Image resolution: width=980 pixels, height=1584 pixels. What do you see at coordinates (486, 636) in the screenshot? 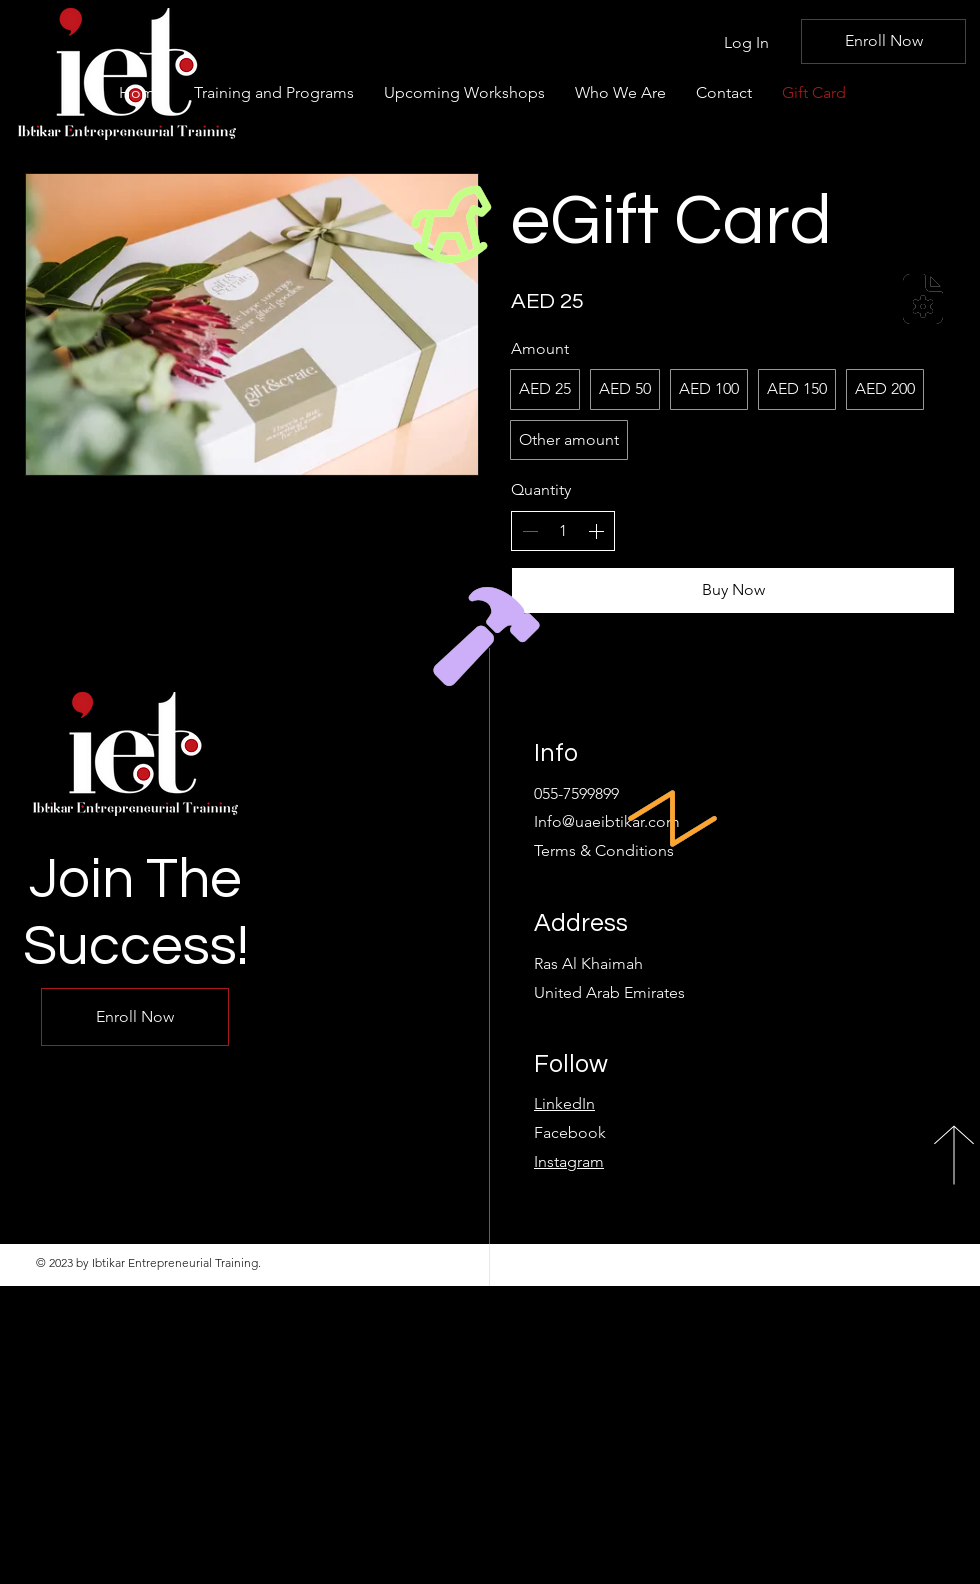
I see `access build or developer tools` at bounding box center [486, 636].